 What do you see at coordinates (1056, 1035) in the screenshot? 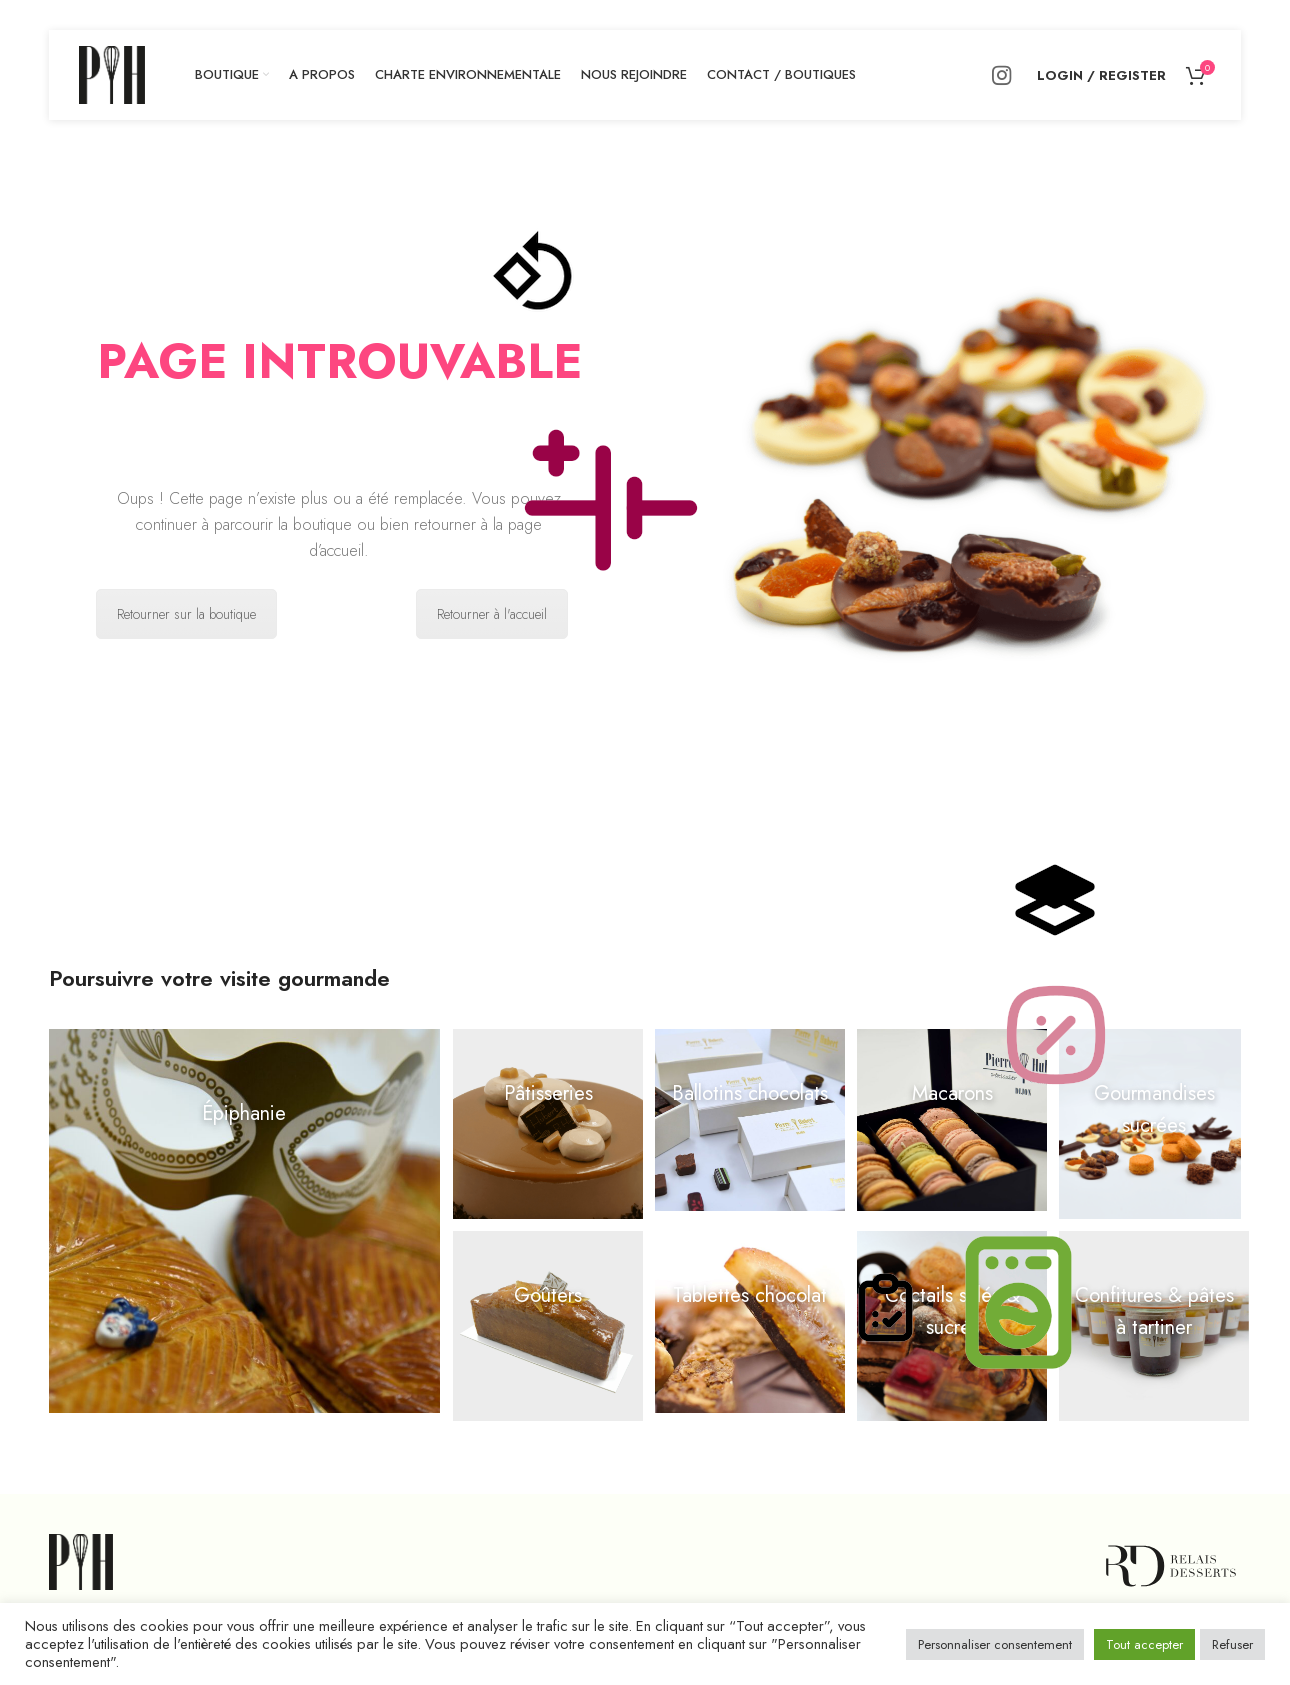
I see `view discount or promotional offer` at bounding box center [1056, 1035].